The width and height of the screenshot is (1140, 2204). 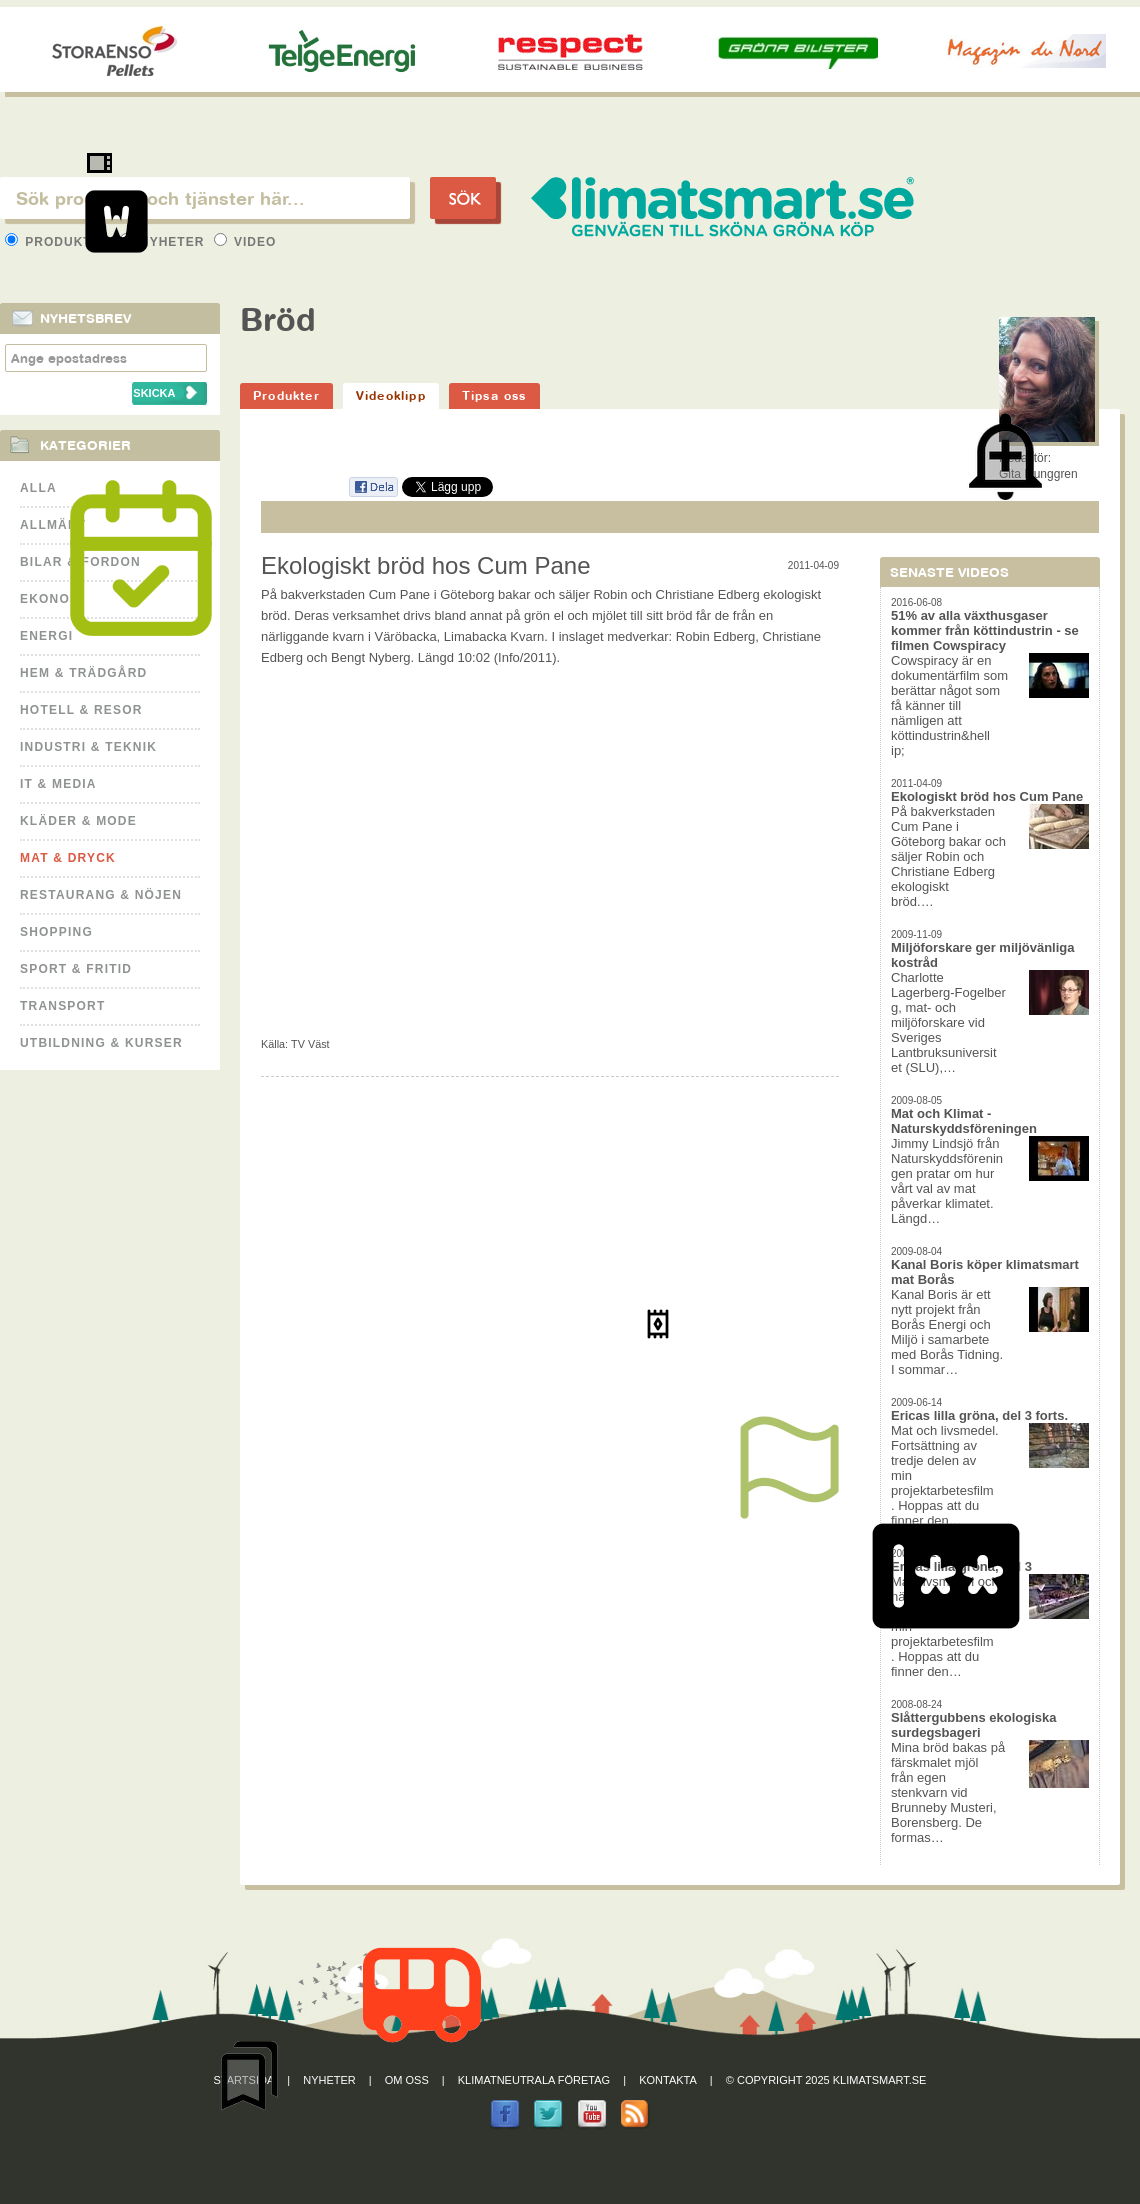 I want to click on add a new alert or notification, so click(x=1005, y=455).